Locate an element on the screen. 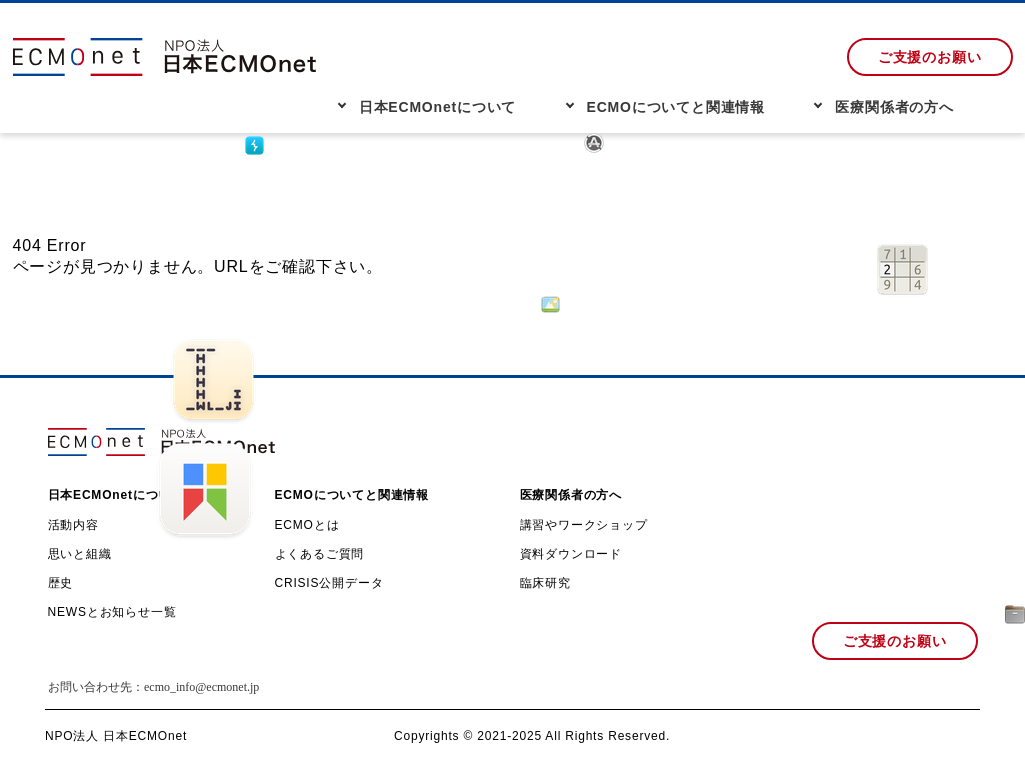  open the photos app is located at coordinates (550, 304).